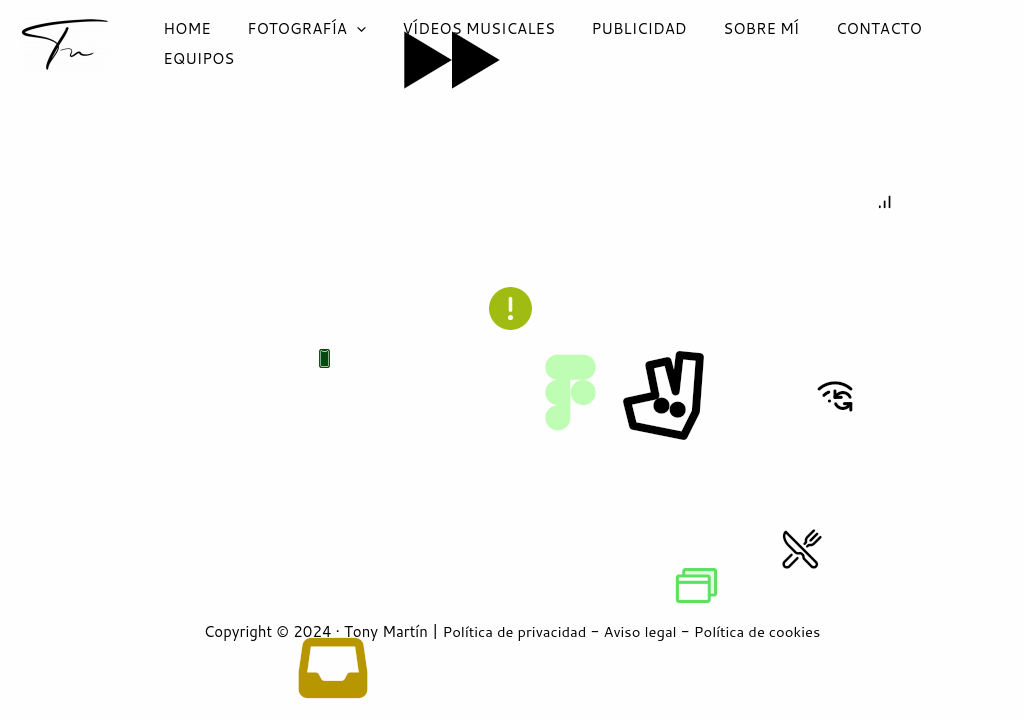 The height and width of the screenshot is (720, 1024). Describe the element at coordinates (663, 395) in the screenshot. I see `open the Deliveroo food delivery app` at that location.